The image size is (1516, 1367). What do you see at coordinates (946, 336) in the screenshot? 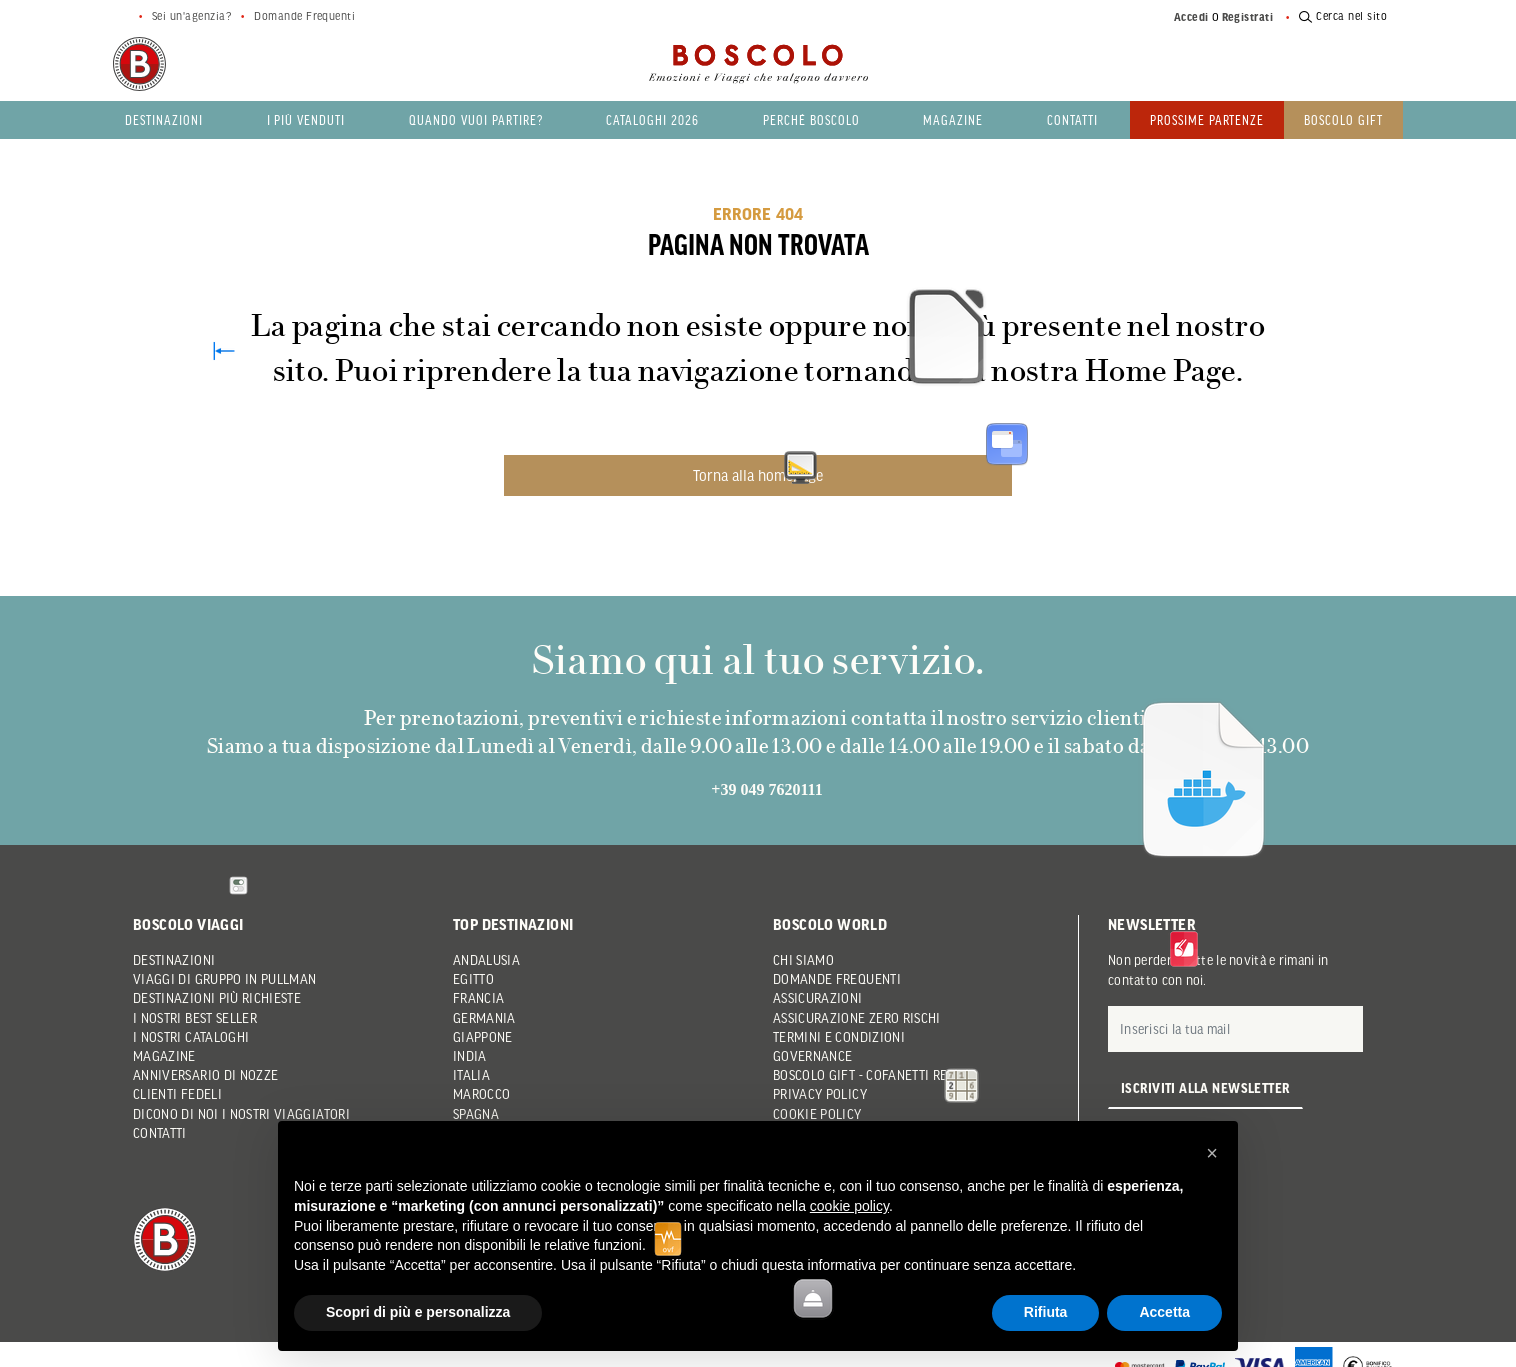
I see `open LibreOffice suite` at bounding box center [946, 336].